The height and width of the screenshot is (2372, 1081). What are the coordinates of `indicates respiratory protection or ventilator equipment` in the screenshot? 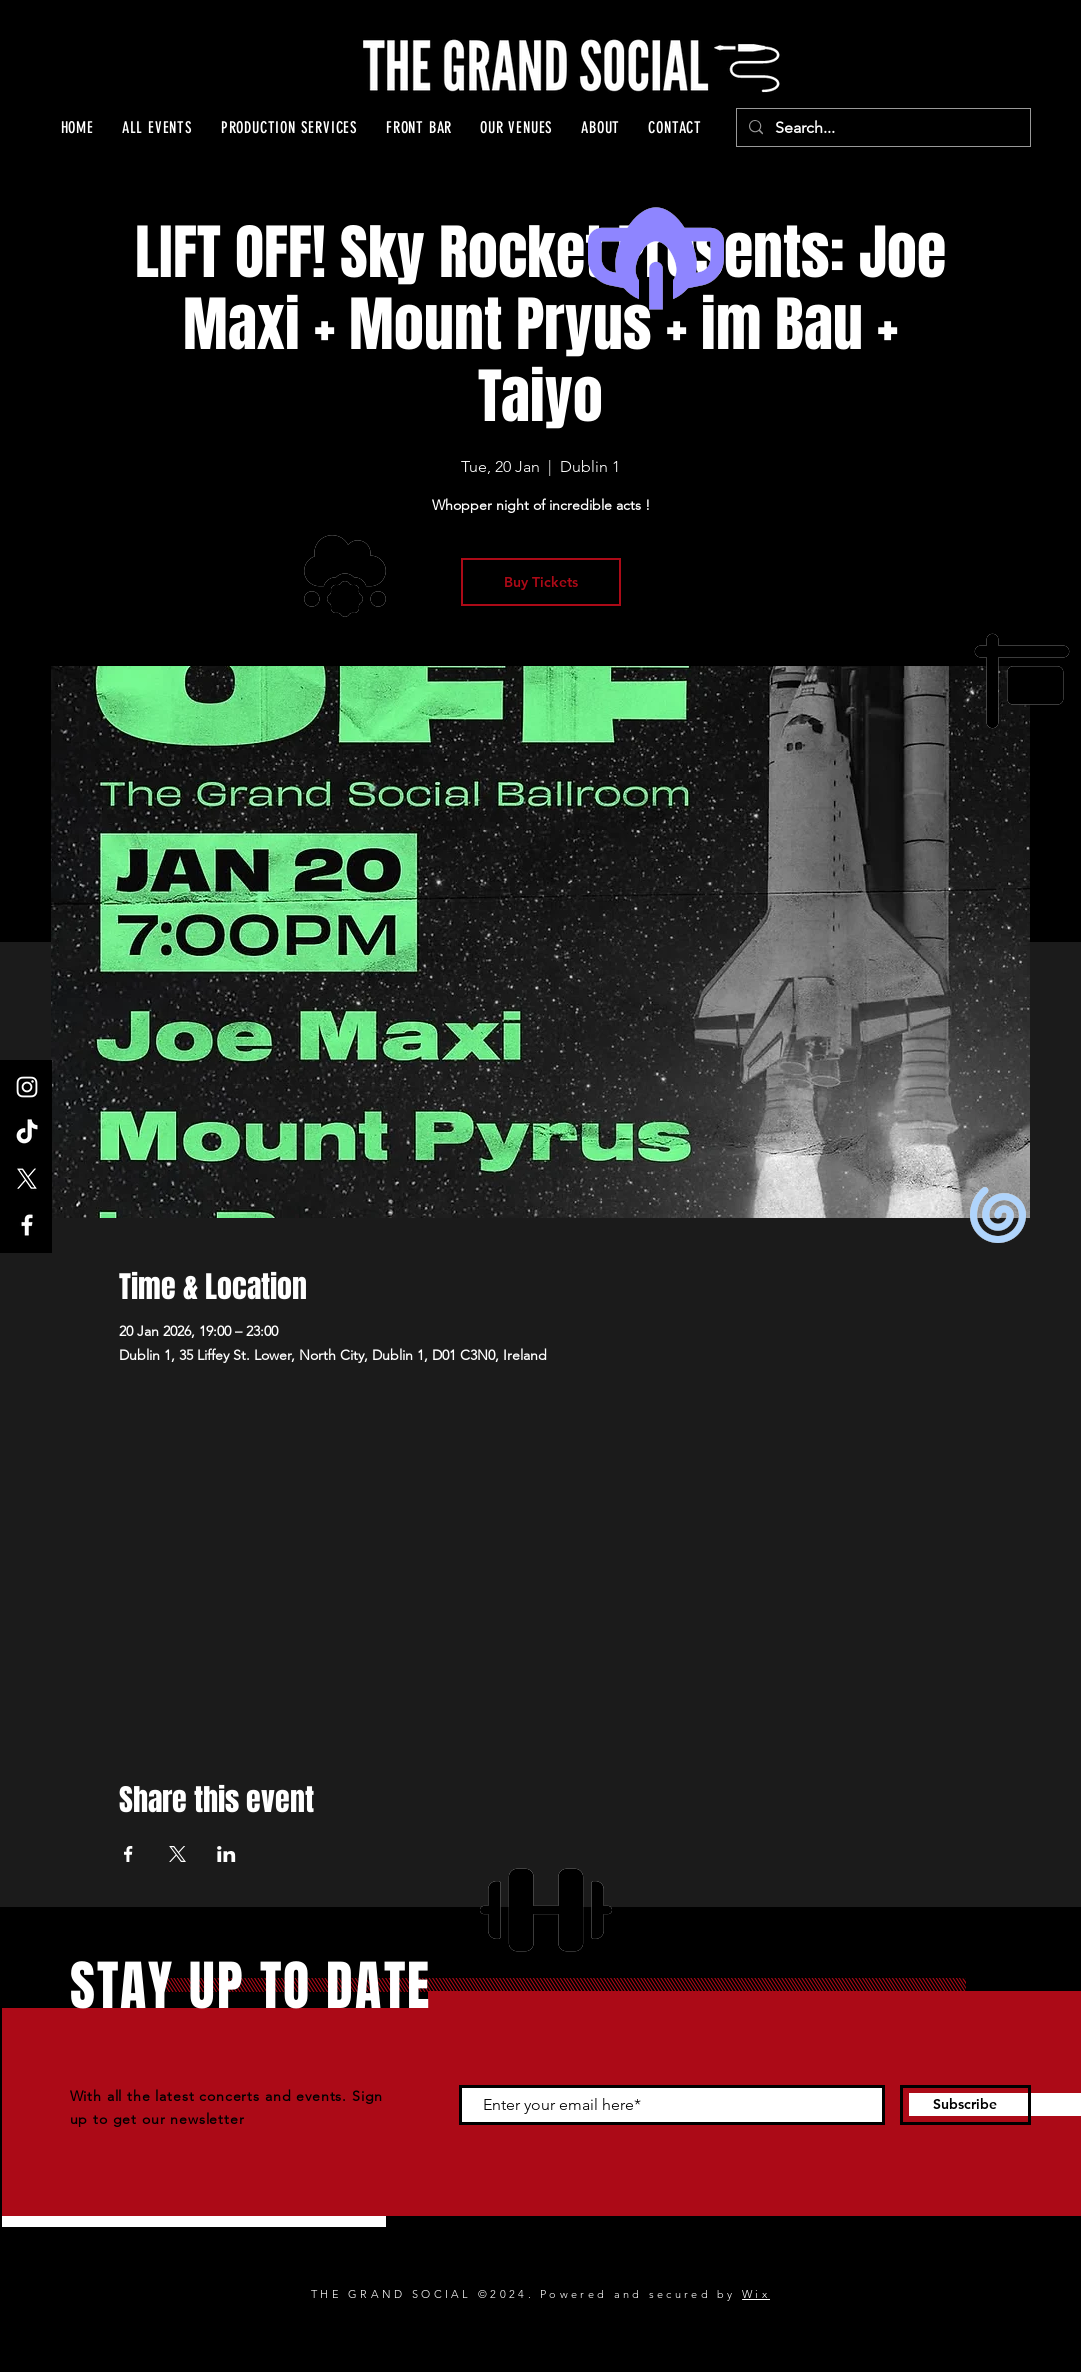 It's located at (656, 255).